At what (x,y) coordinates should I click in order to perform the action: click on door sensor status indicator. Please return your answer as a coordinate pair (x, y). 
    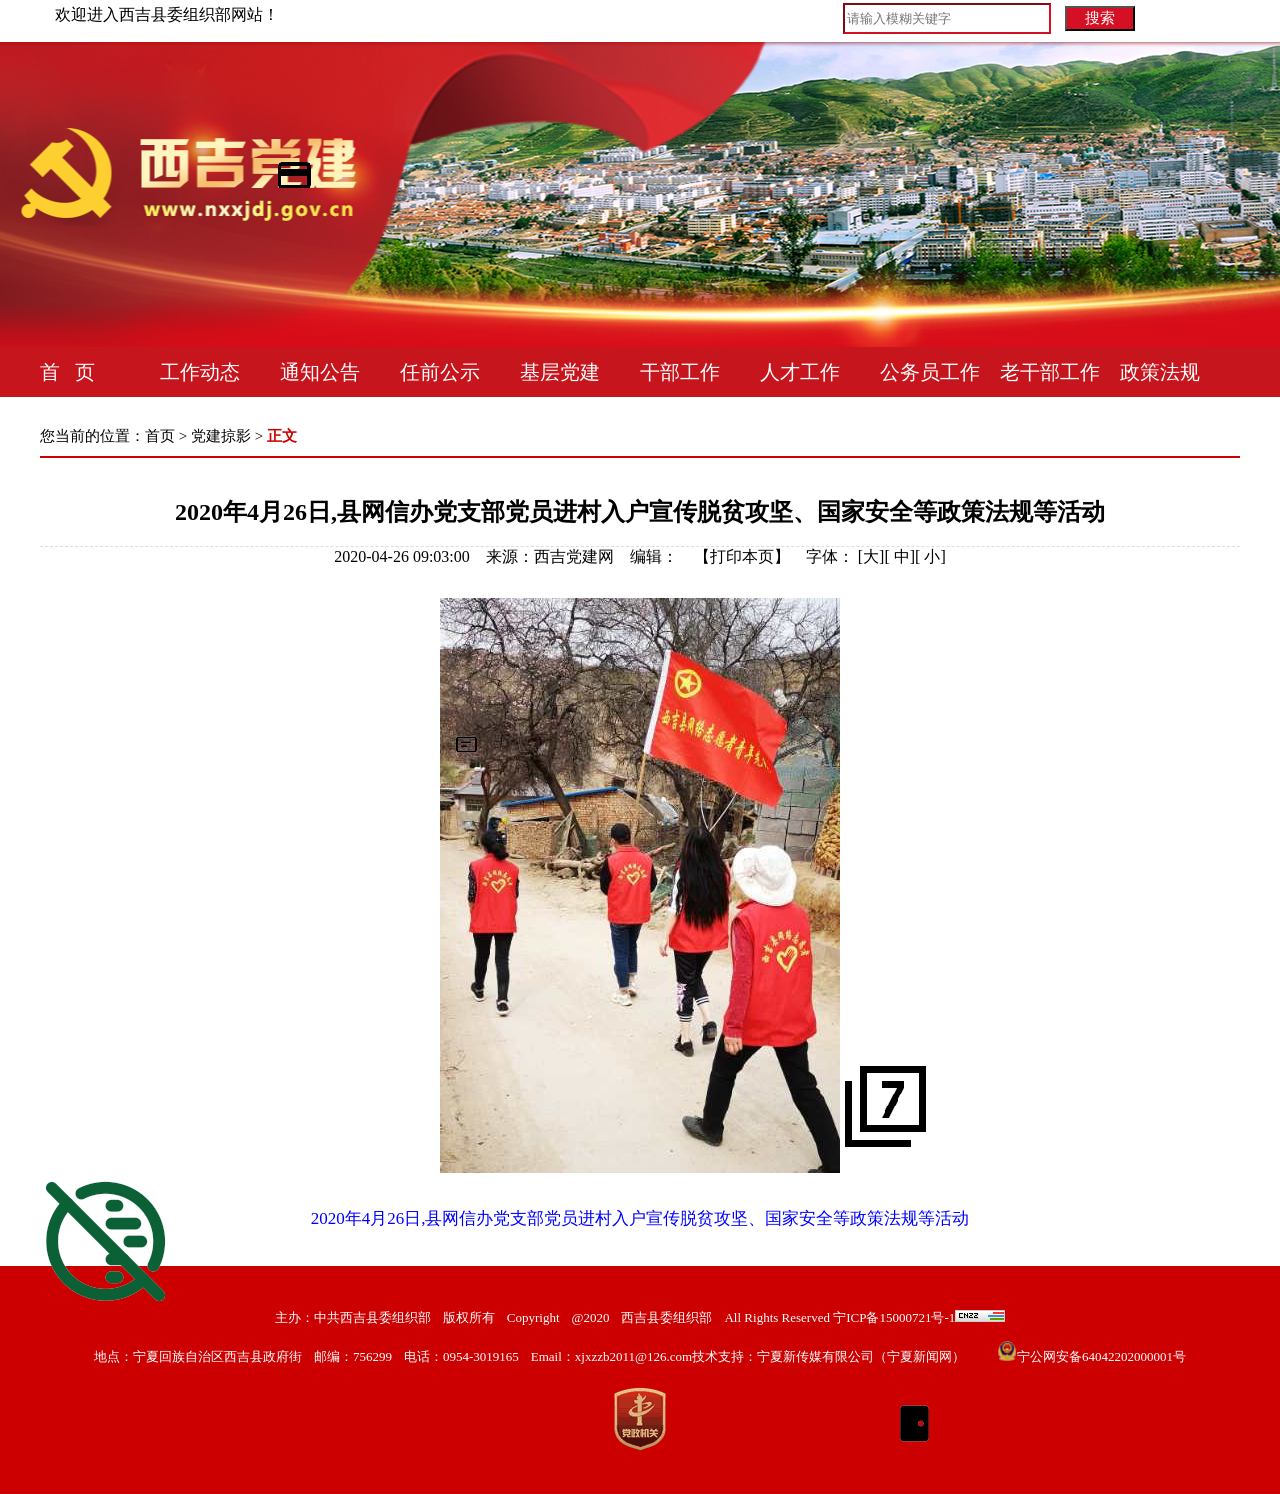
    Looking at the image, I should click on (914, 1423).